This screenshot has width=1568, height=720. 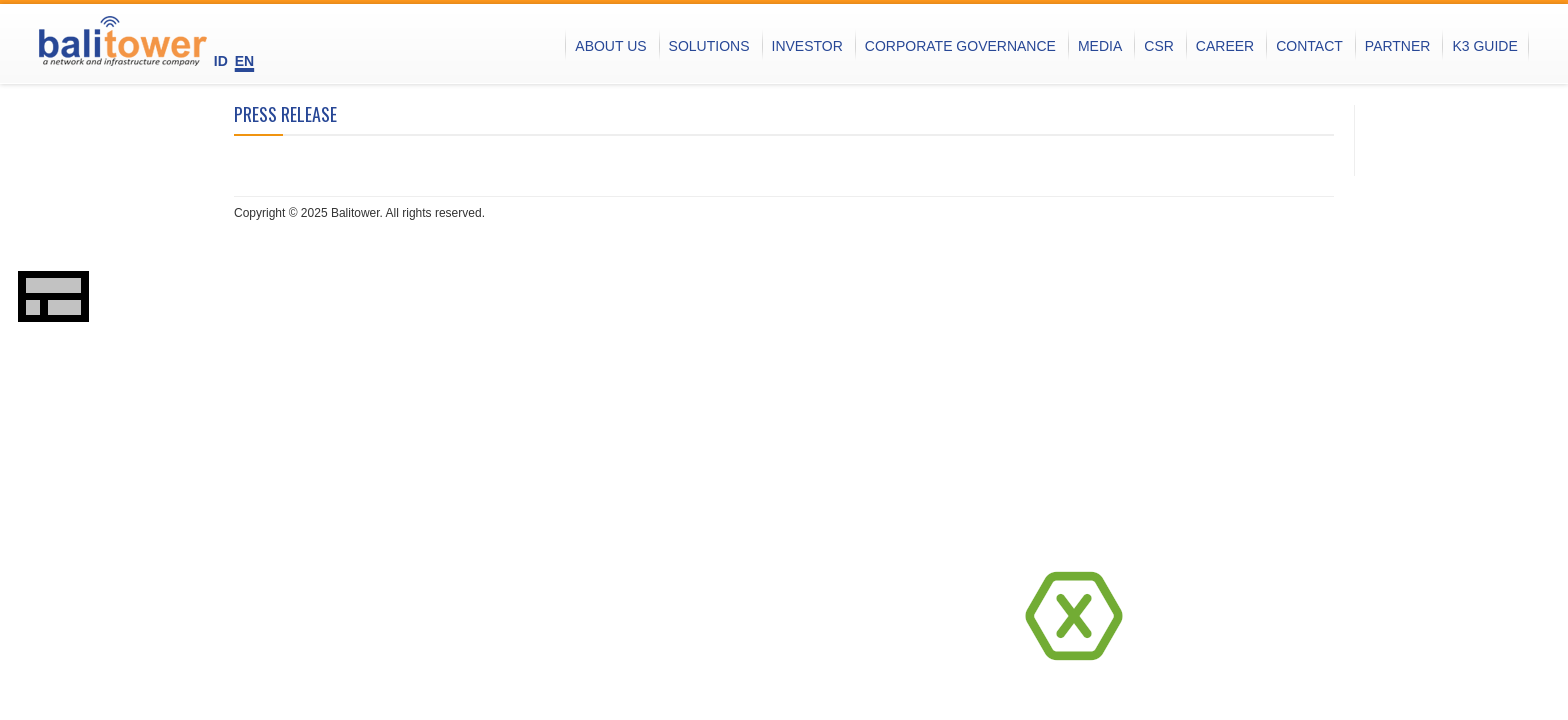 I want to click on xamarin development platform logo, so click(x=1074, y=616).